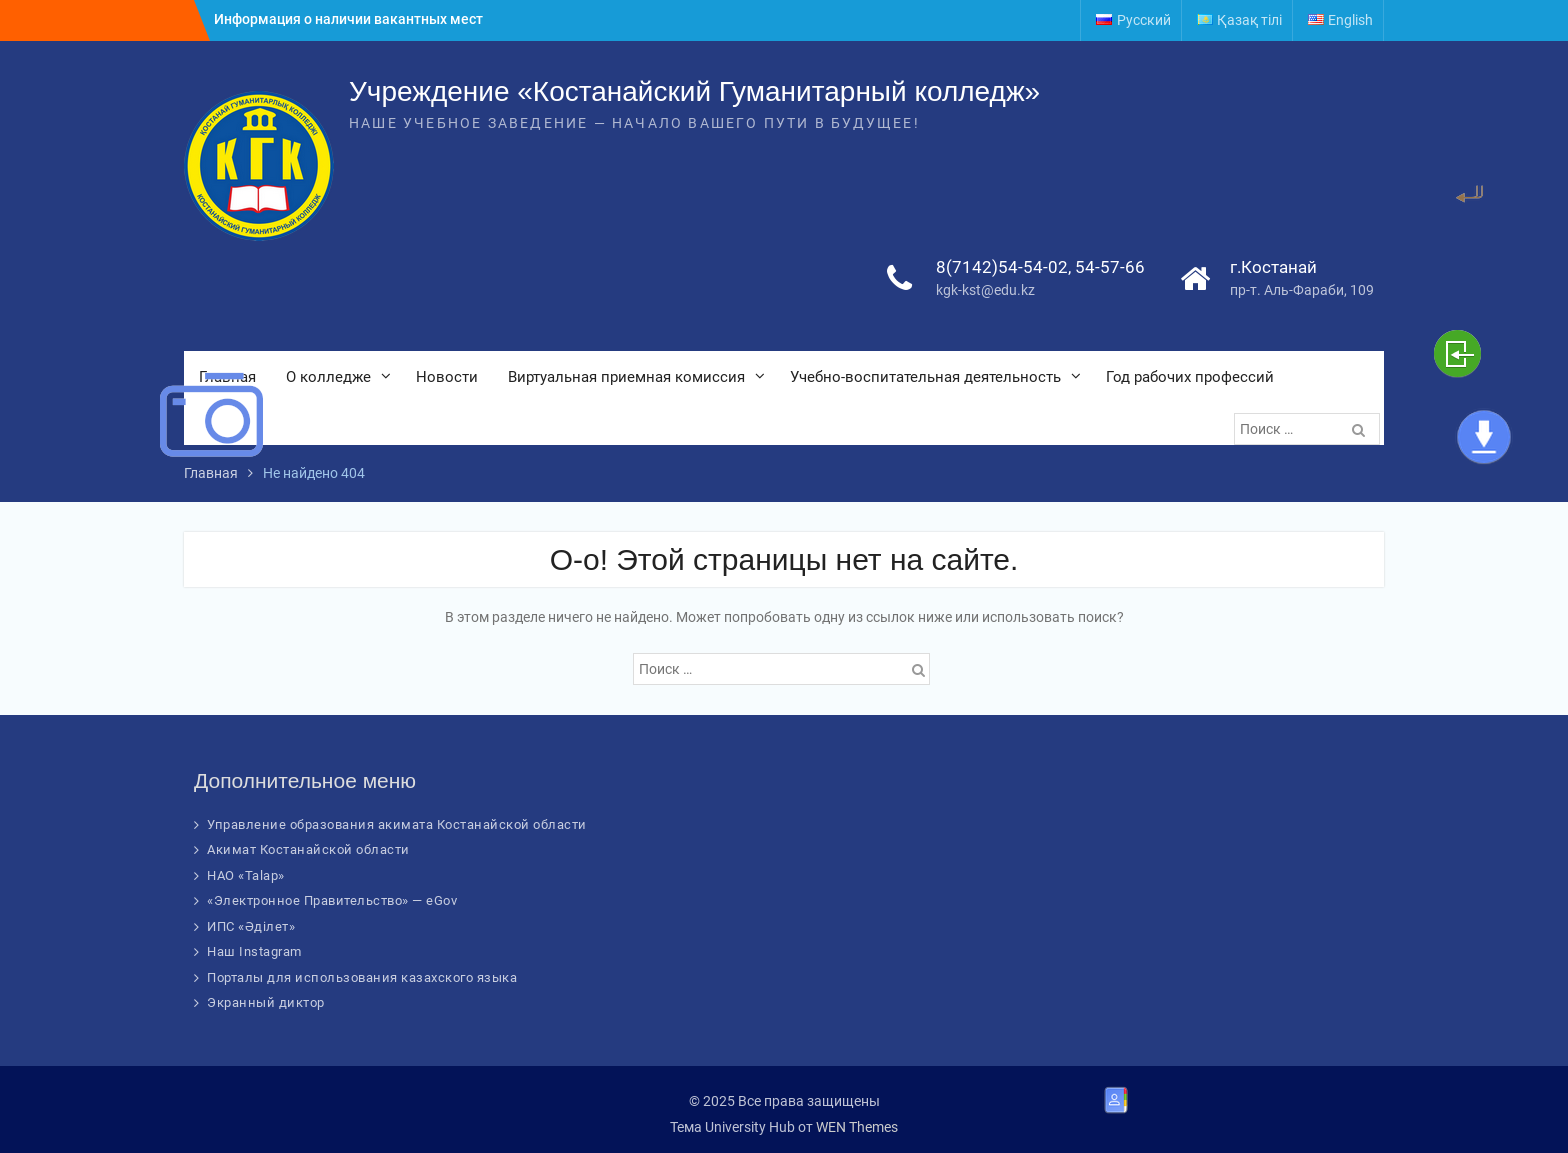  Describe the element at coordinates (1116, 1100) in the screenshot. I see `open the contacts app` at that location.